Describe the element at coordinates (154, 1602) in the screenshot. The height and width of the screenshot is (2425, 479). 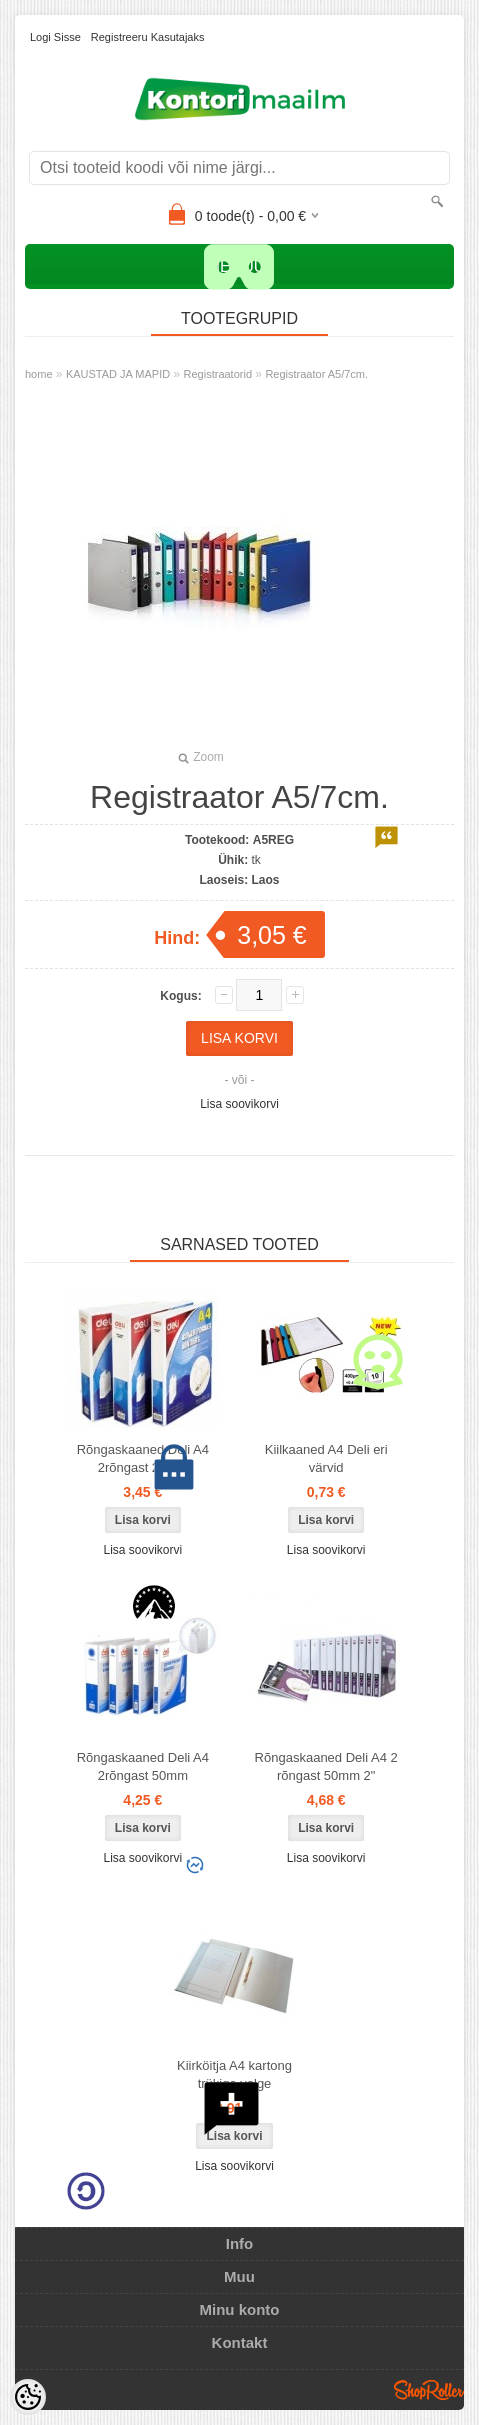
I see `open the Paramount+ streaming app` at that location.